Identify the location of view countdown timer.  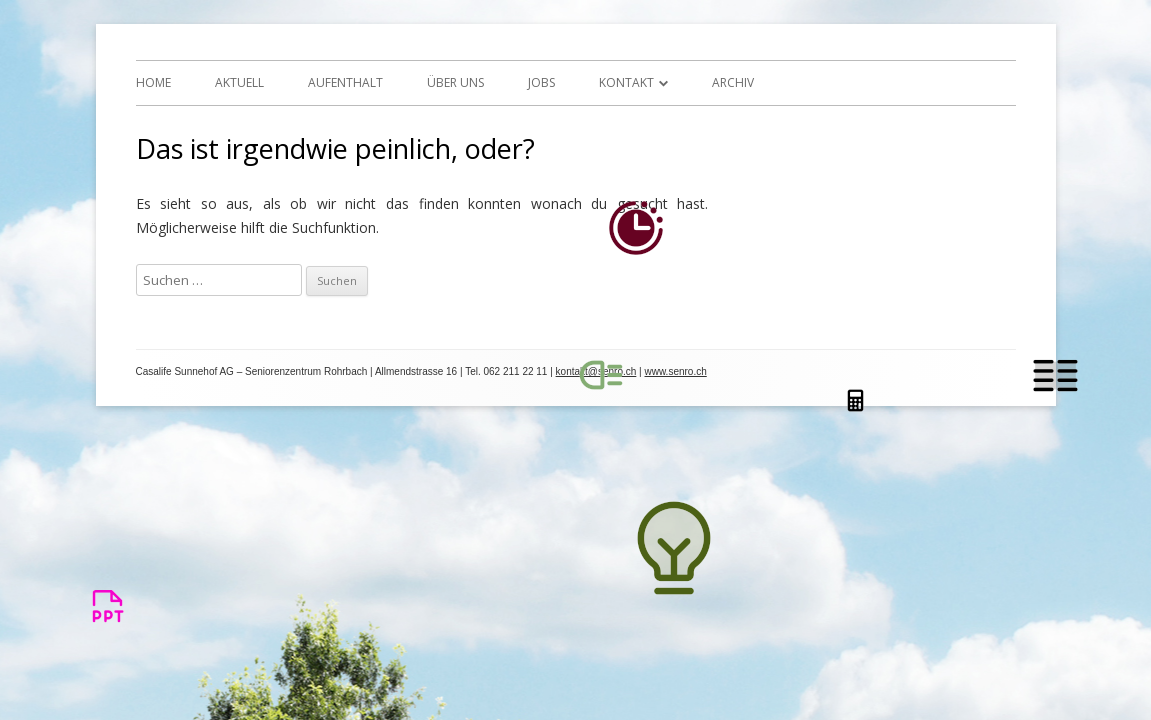
(636, 228).